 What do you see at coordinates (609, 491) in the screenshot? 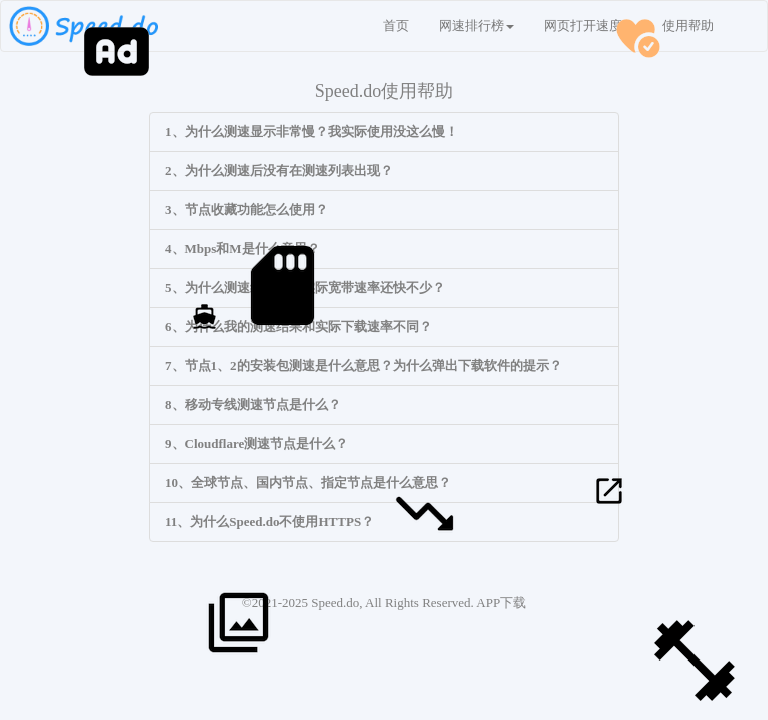
I see `open link in new window or tab` at bounding box center [609, 491].